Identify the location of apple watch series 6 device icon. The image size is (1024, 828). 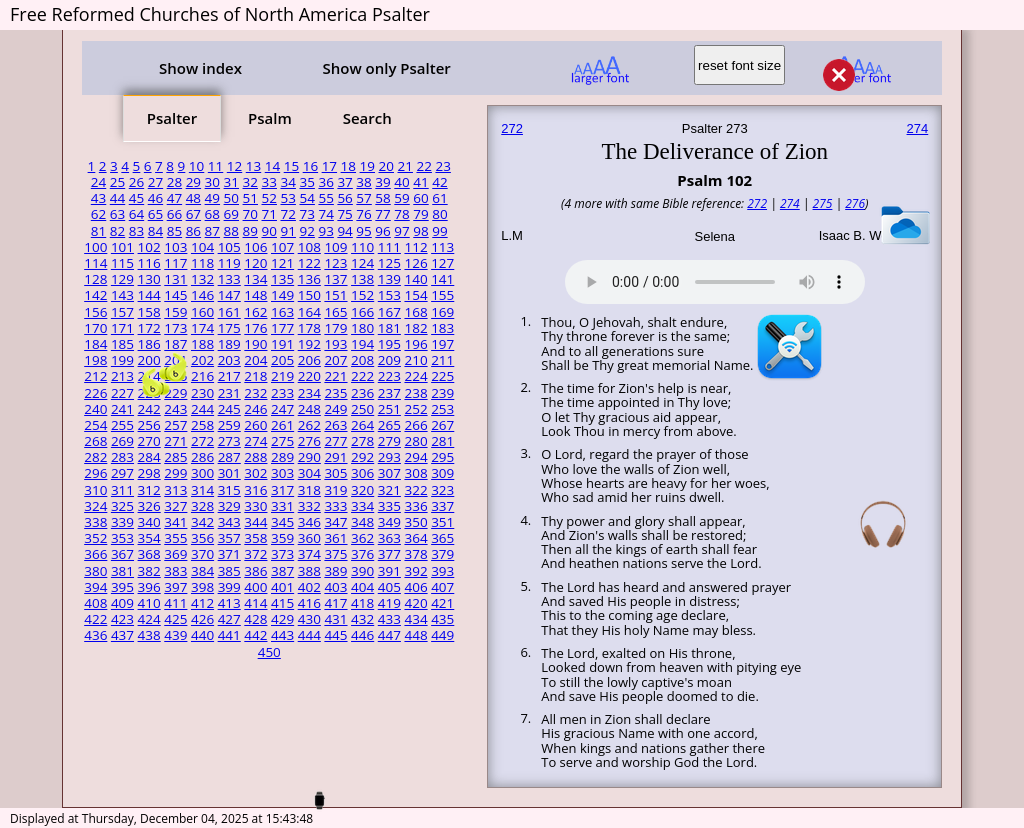
(319, 800).